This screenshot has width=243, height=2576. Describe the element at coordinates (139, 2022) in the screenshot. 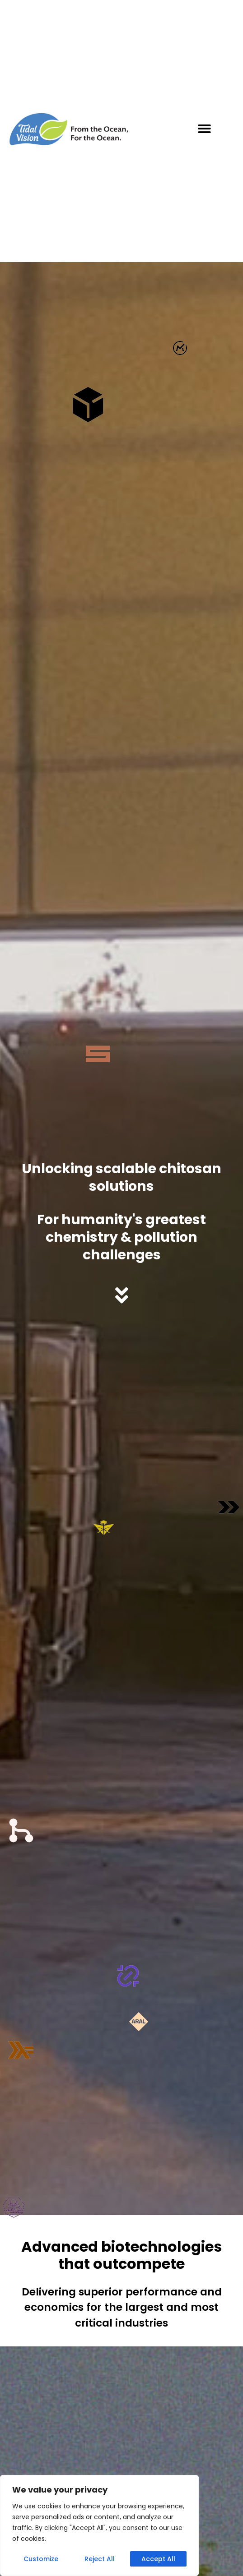

I see `aral gas station brand logo` at that location.